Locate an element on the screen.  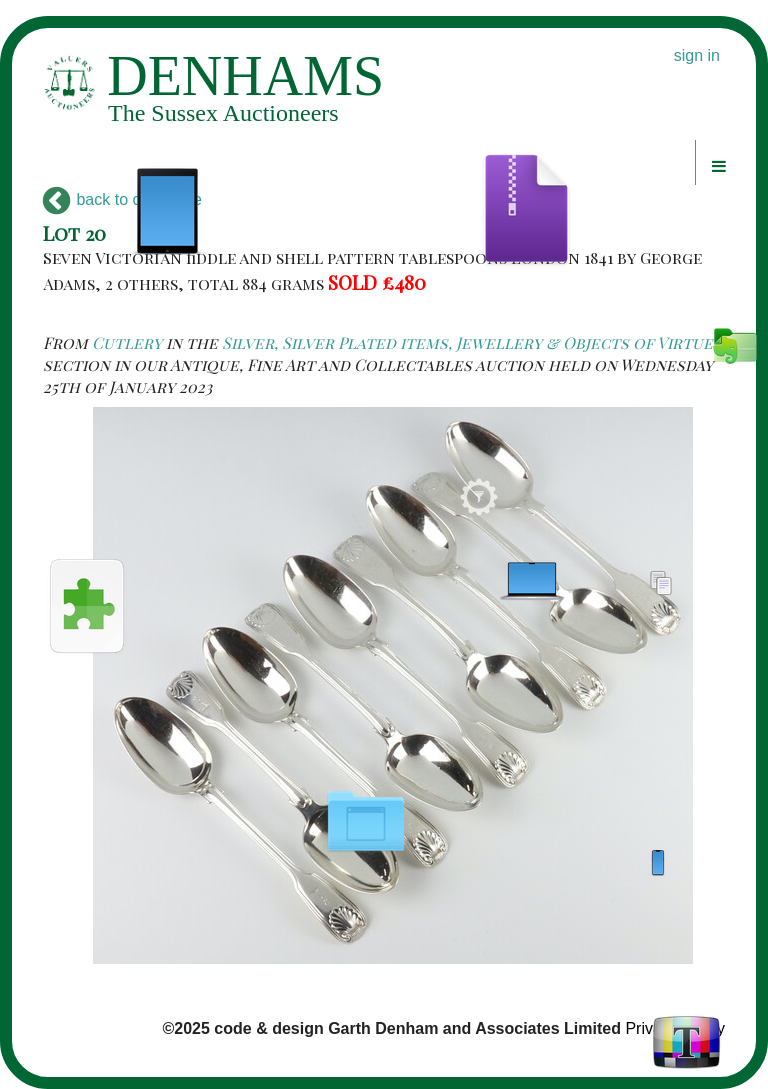
copy selected content to clipboard is located at coordinates (661, 583).